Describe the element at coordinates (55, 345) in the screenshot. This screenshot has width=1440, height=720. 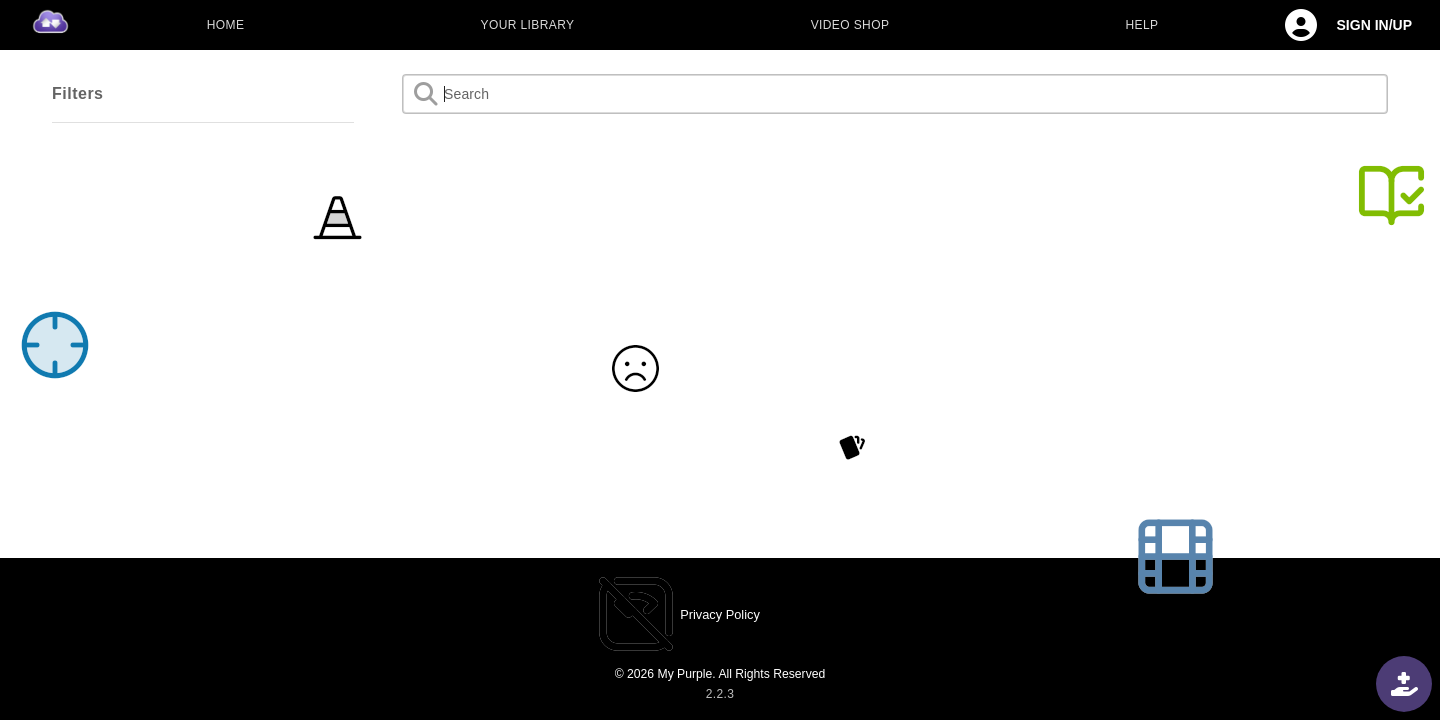
I see `center map on current location` at that location.